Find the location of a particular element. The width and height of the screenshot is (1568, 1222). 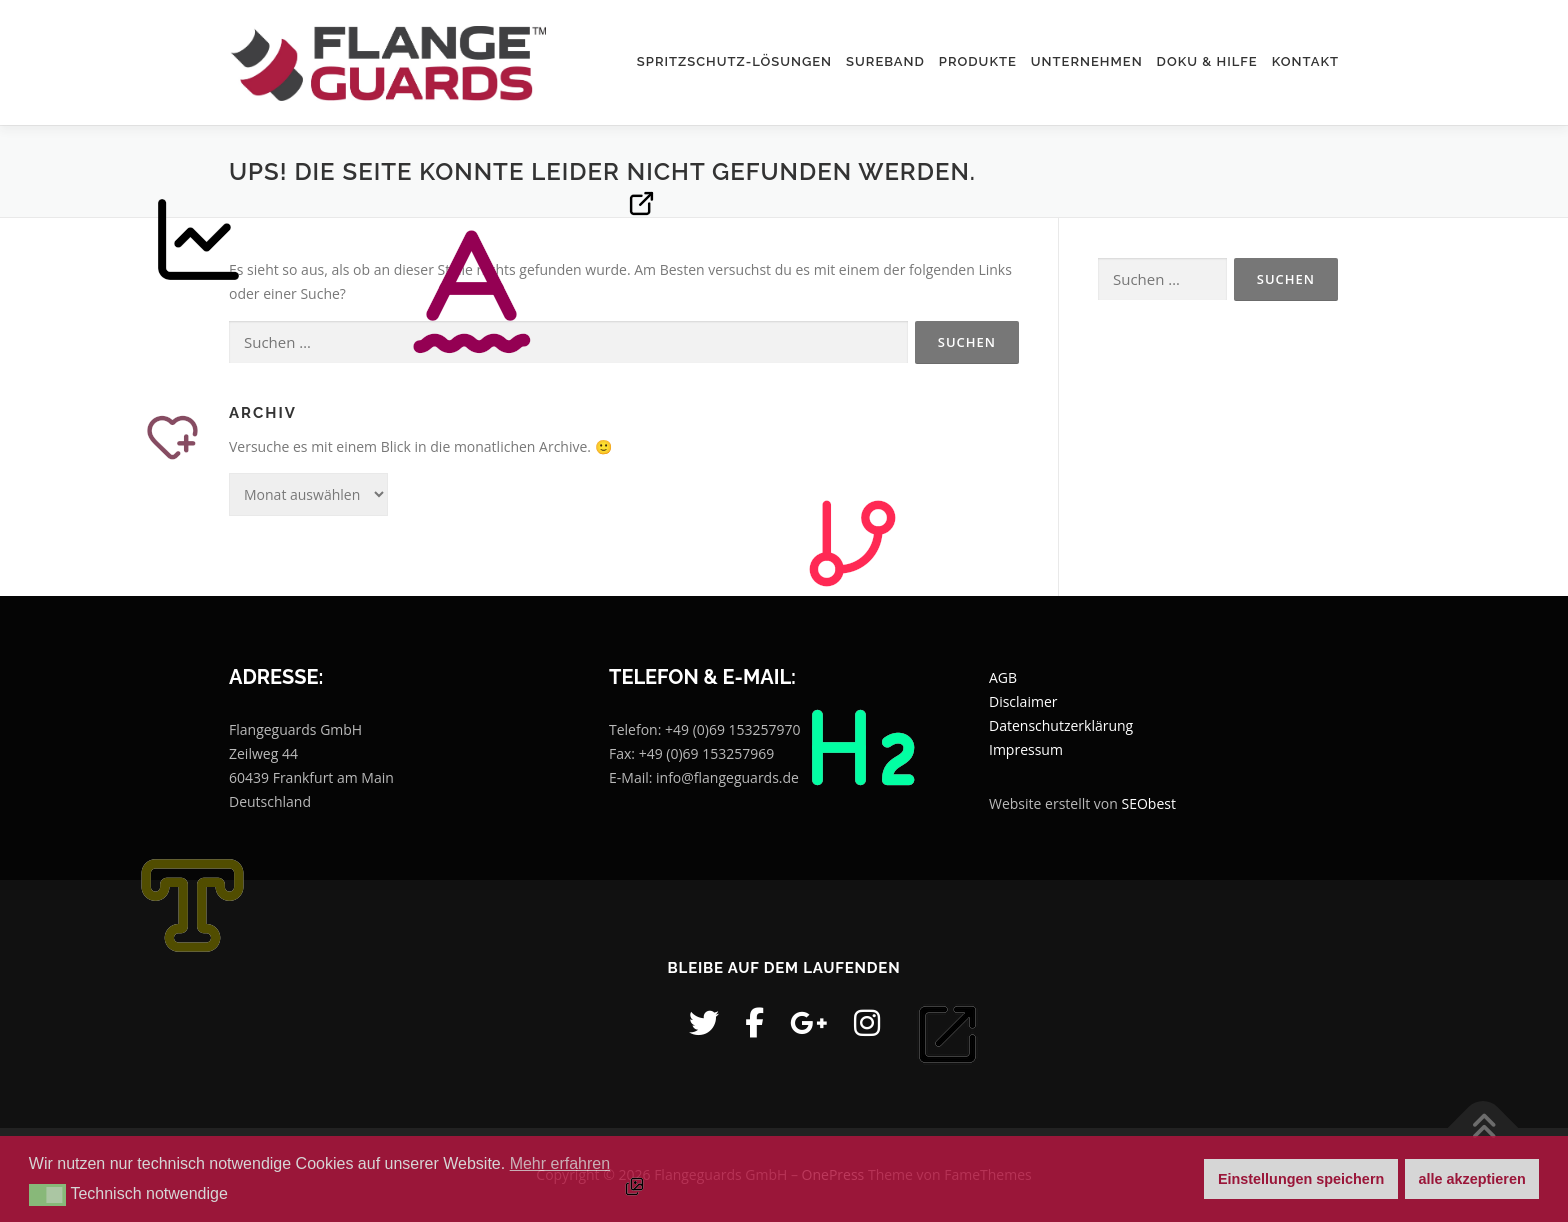

open link in a new tab or window is located at coordinates (641, 203).